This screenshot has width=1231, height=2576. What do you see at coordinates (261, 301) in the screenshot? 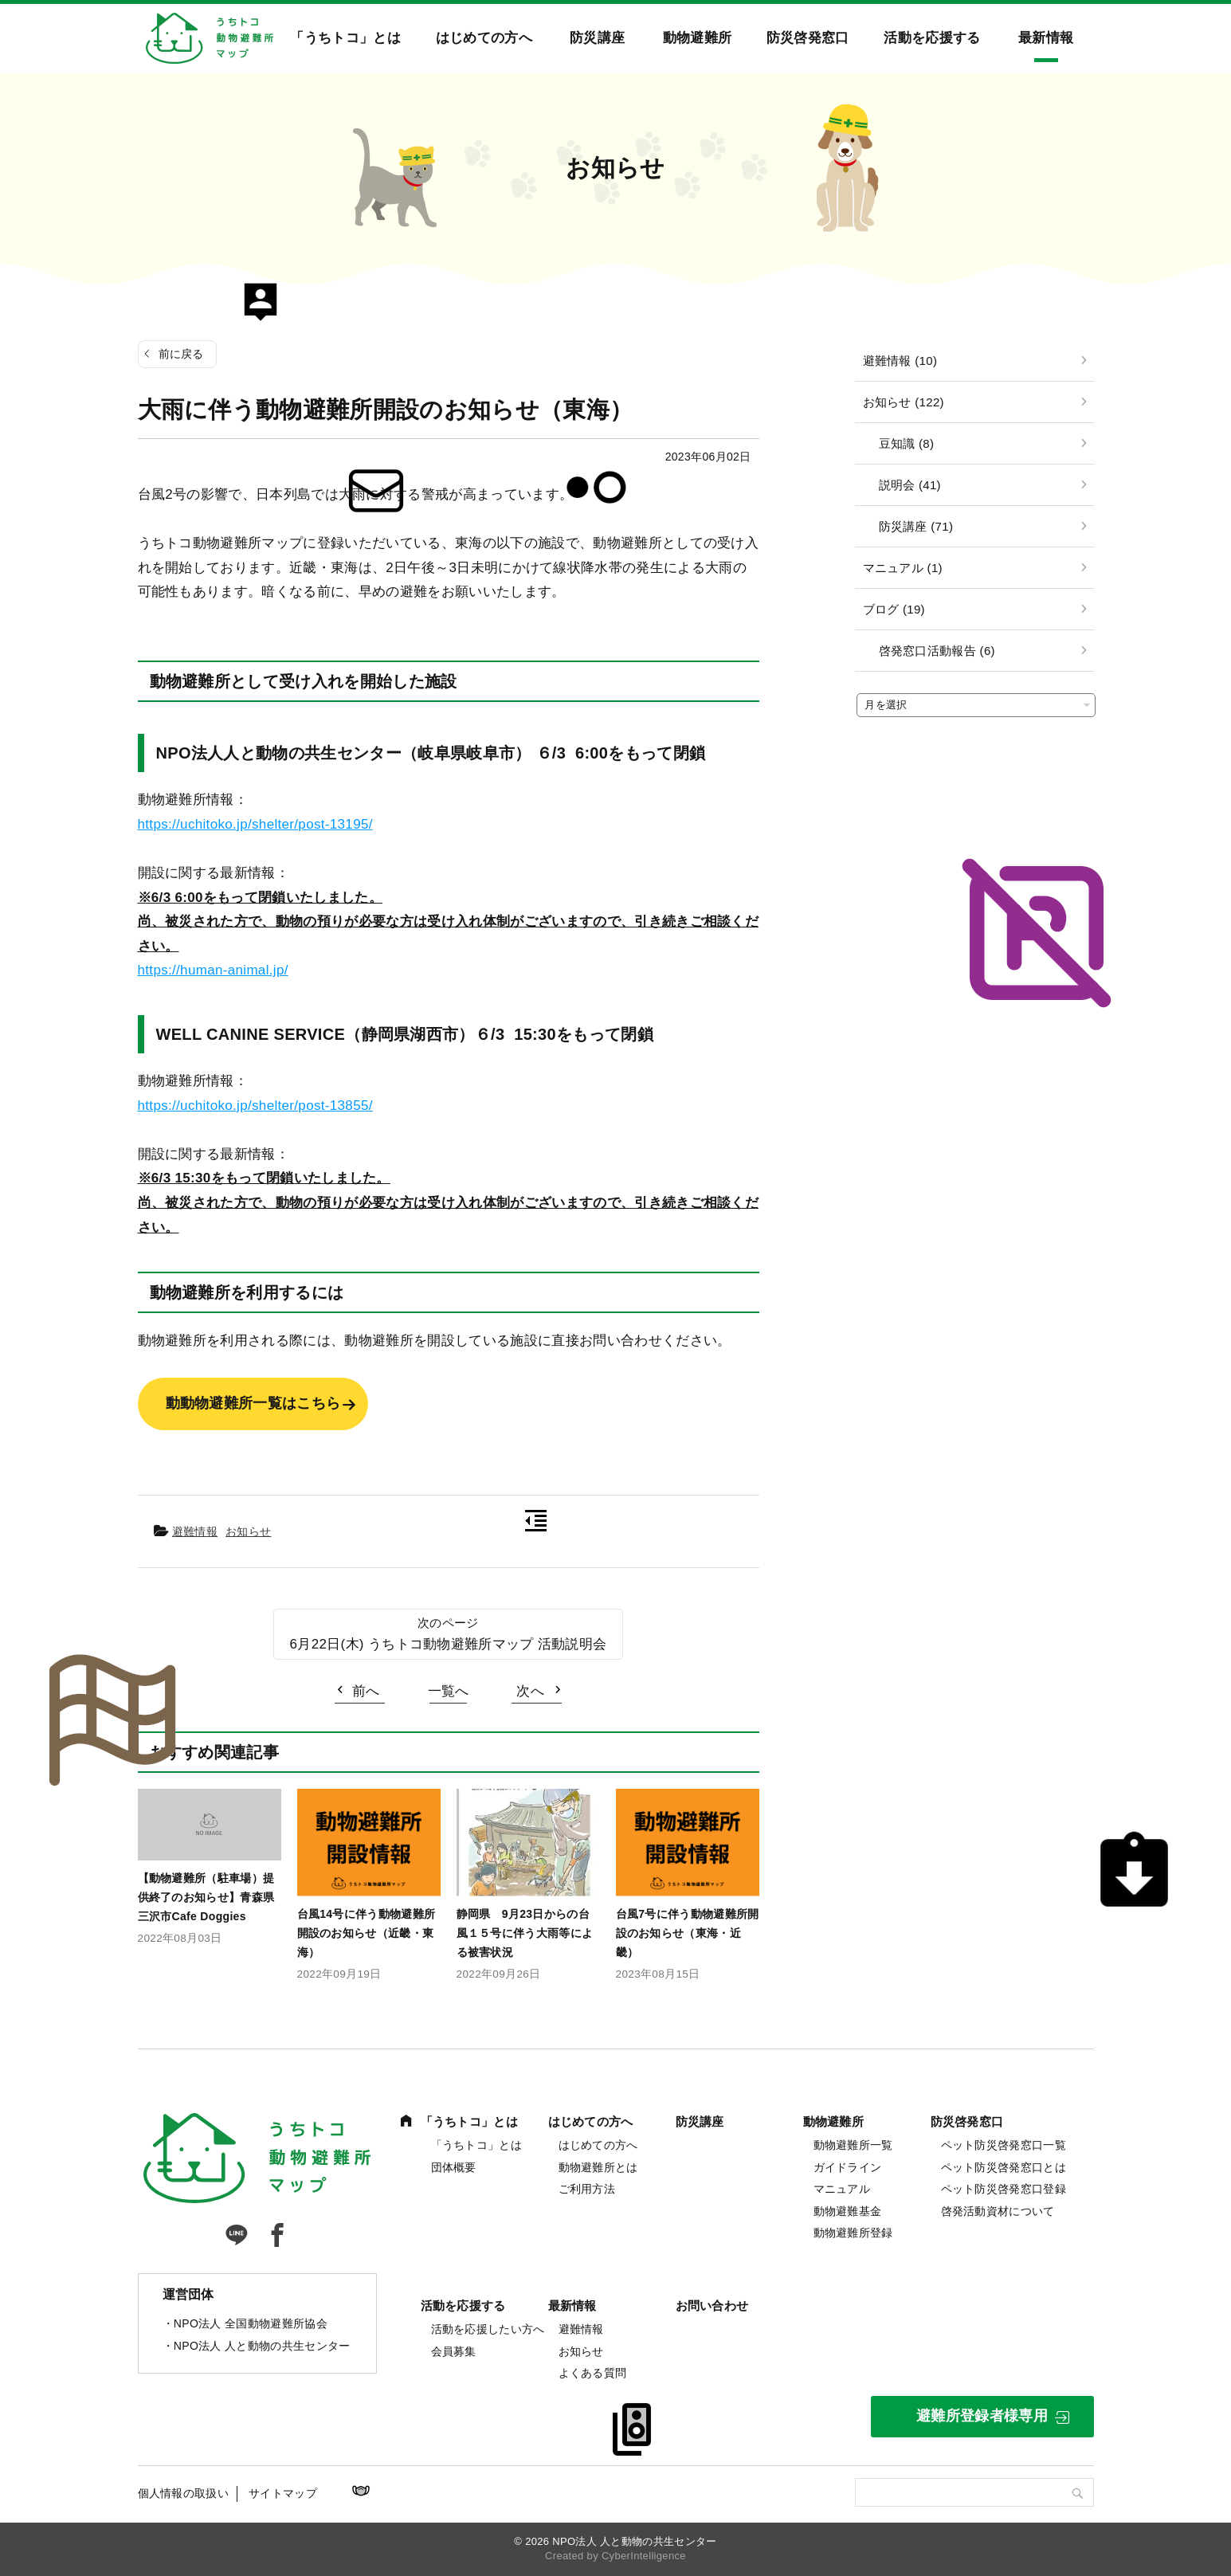
I see `view a person's location on the map` at bounding box center [261, 301].